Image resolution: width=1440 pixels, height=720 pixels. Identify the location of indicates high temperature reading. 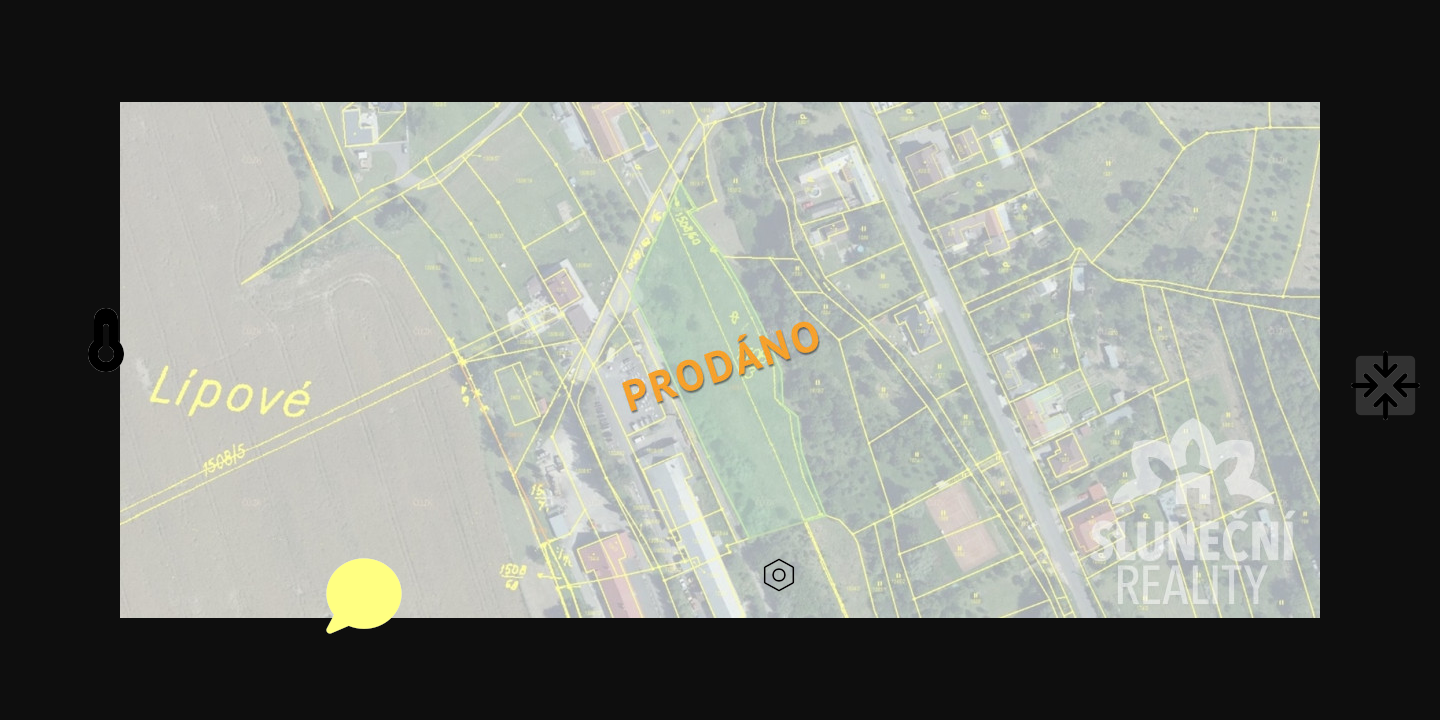
(106, 340).